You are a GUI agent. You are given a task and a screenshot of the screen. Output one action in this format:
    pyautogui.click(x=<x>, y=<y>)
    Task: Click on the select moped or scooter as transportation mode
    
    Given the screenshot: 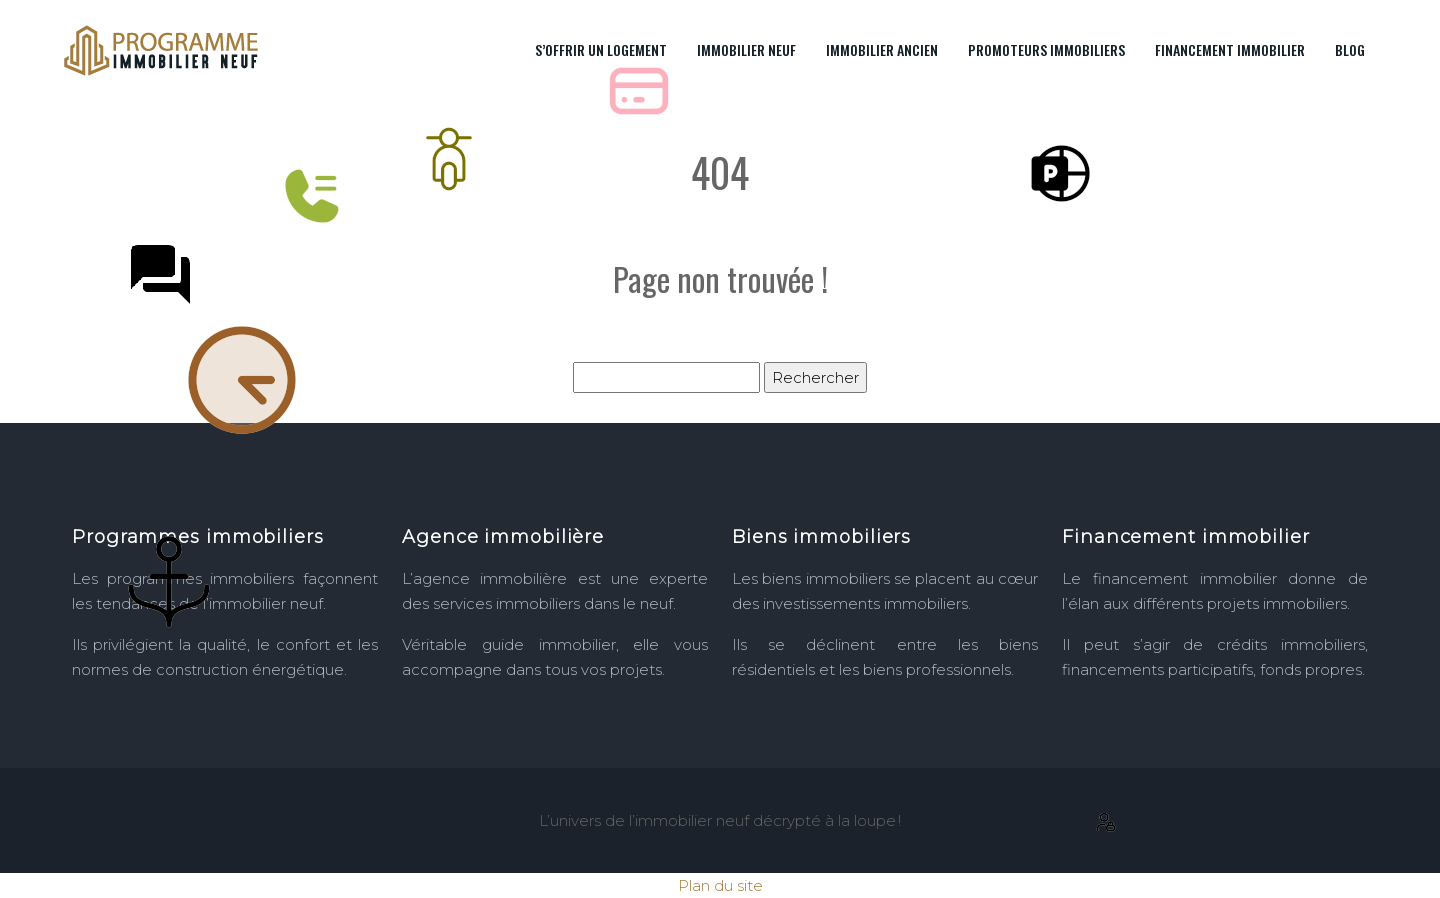 What is the action you would take?
    pyautogui.click(x=449, y=159)
    